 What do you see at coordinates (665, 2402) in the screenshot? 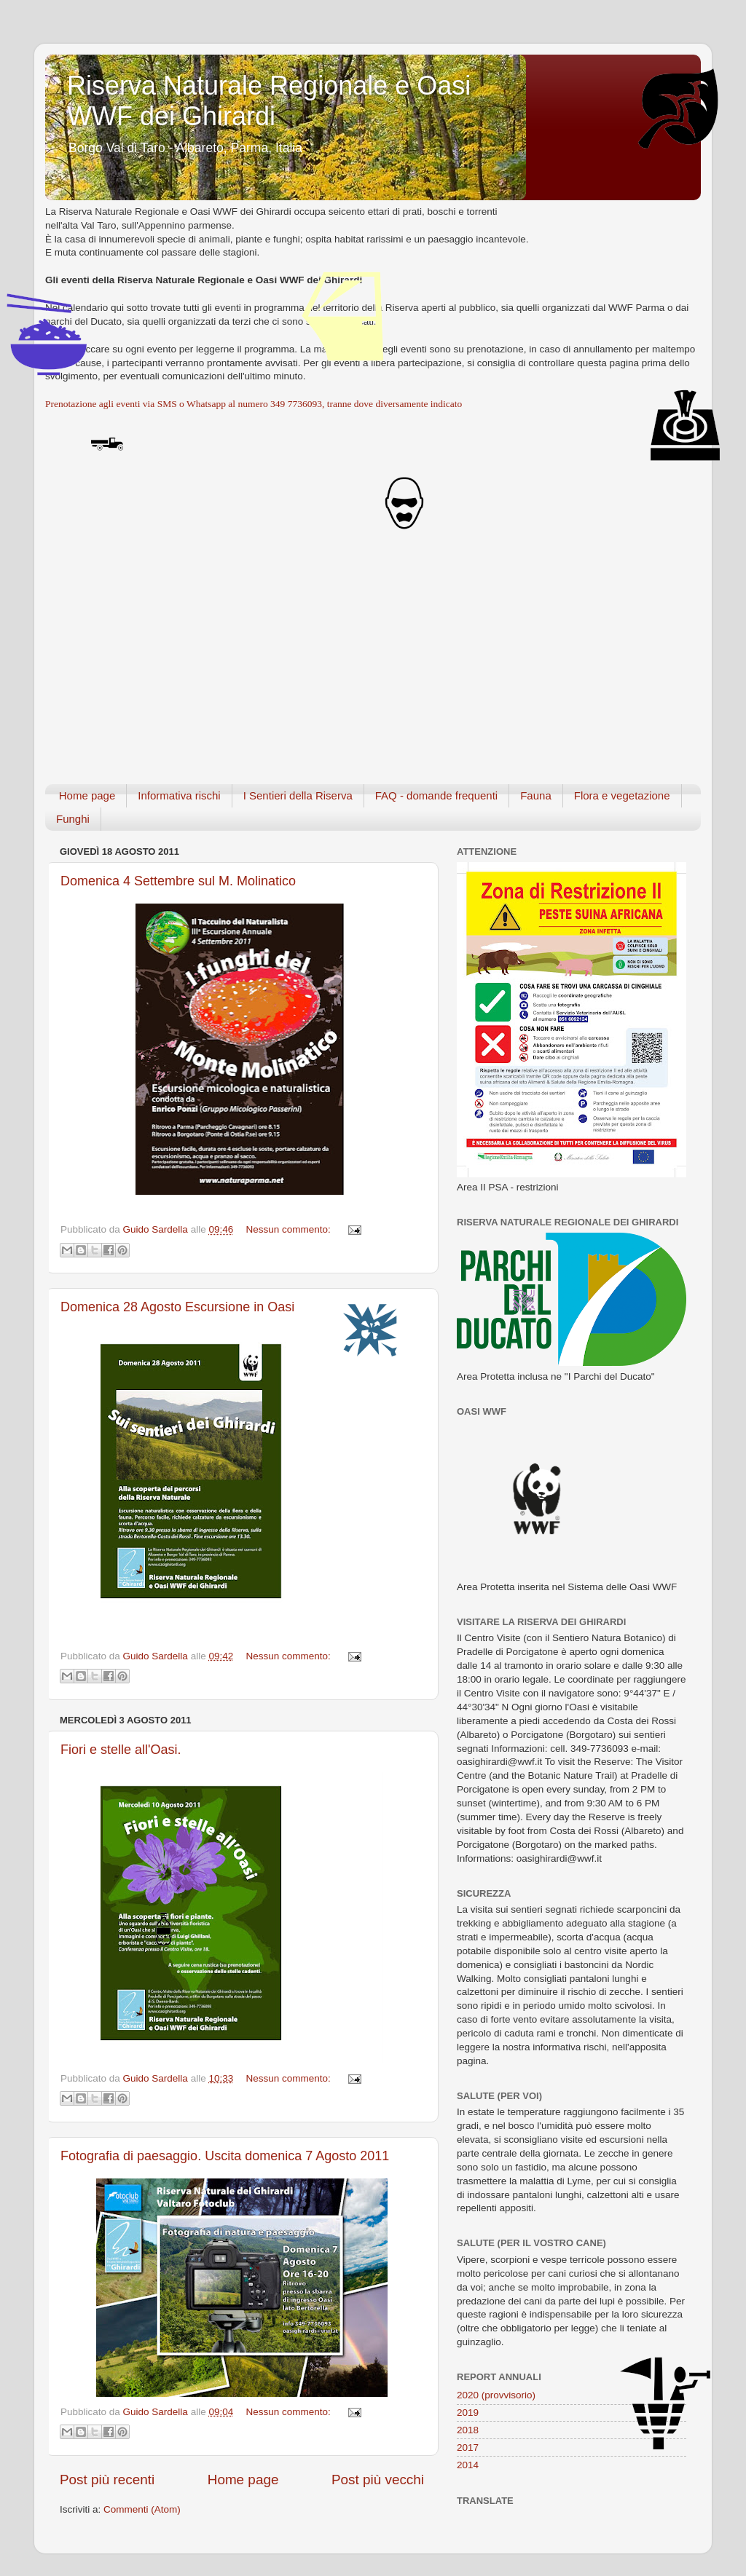
I see `access the lookout or observation point` at bounding box center [665, 2402].